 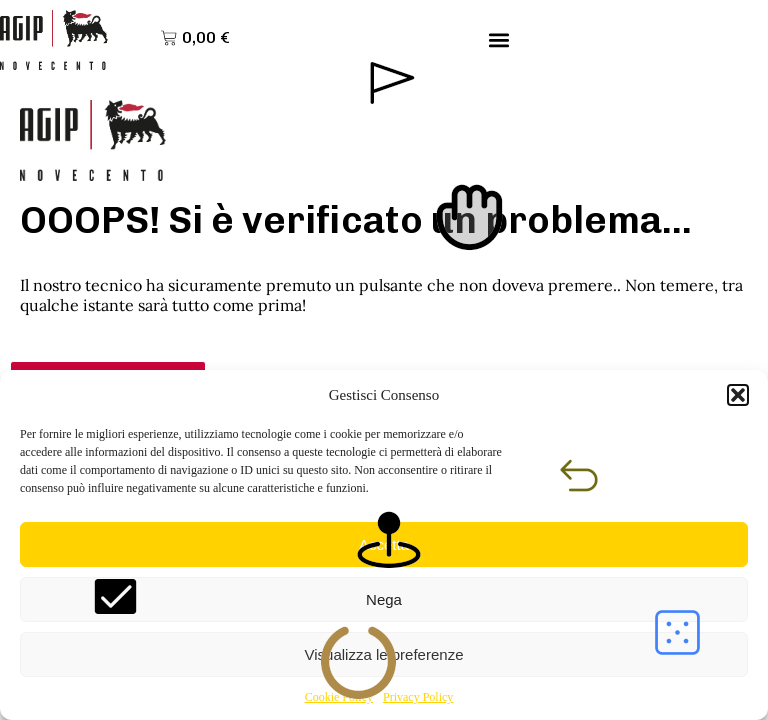 What do you see at coordinates (579, 477) in the screenshot?
I see `undo last action` at bounding box center [579, 477].